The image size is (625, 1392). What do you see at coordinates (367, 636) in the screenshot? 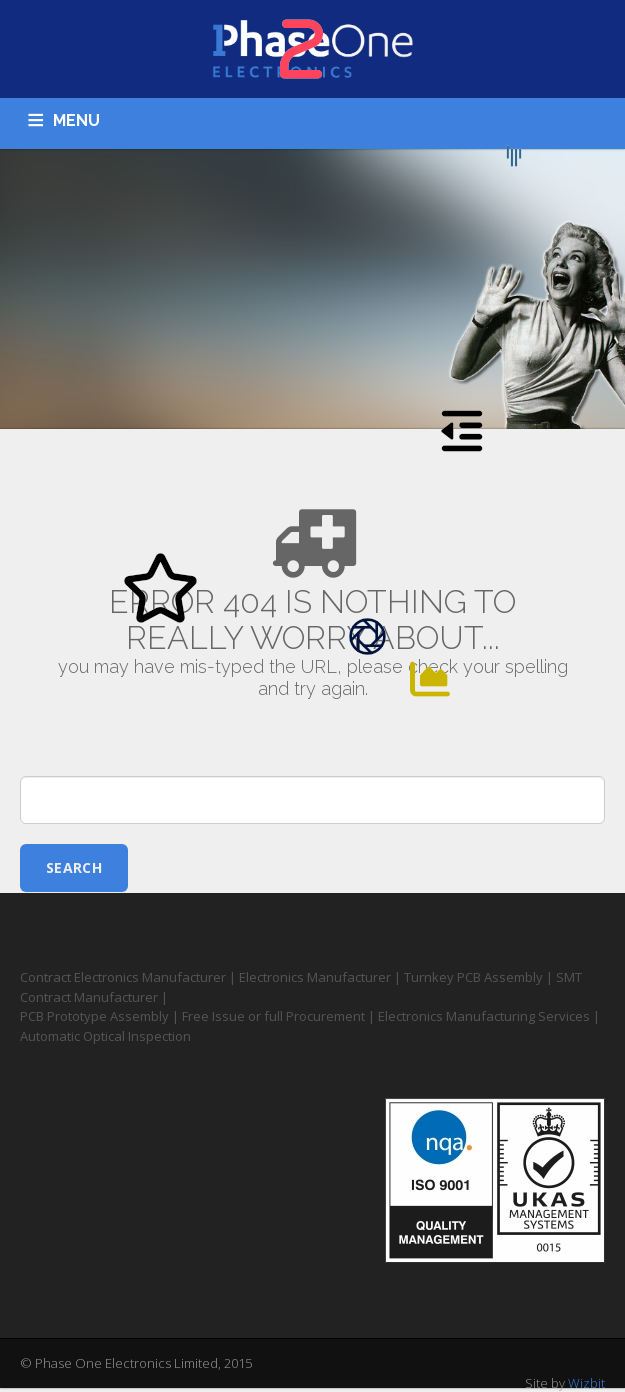
I see `adjust camera aperture settings` at bounding box center [367, 636].